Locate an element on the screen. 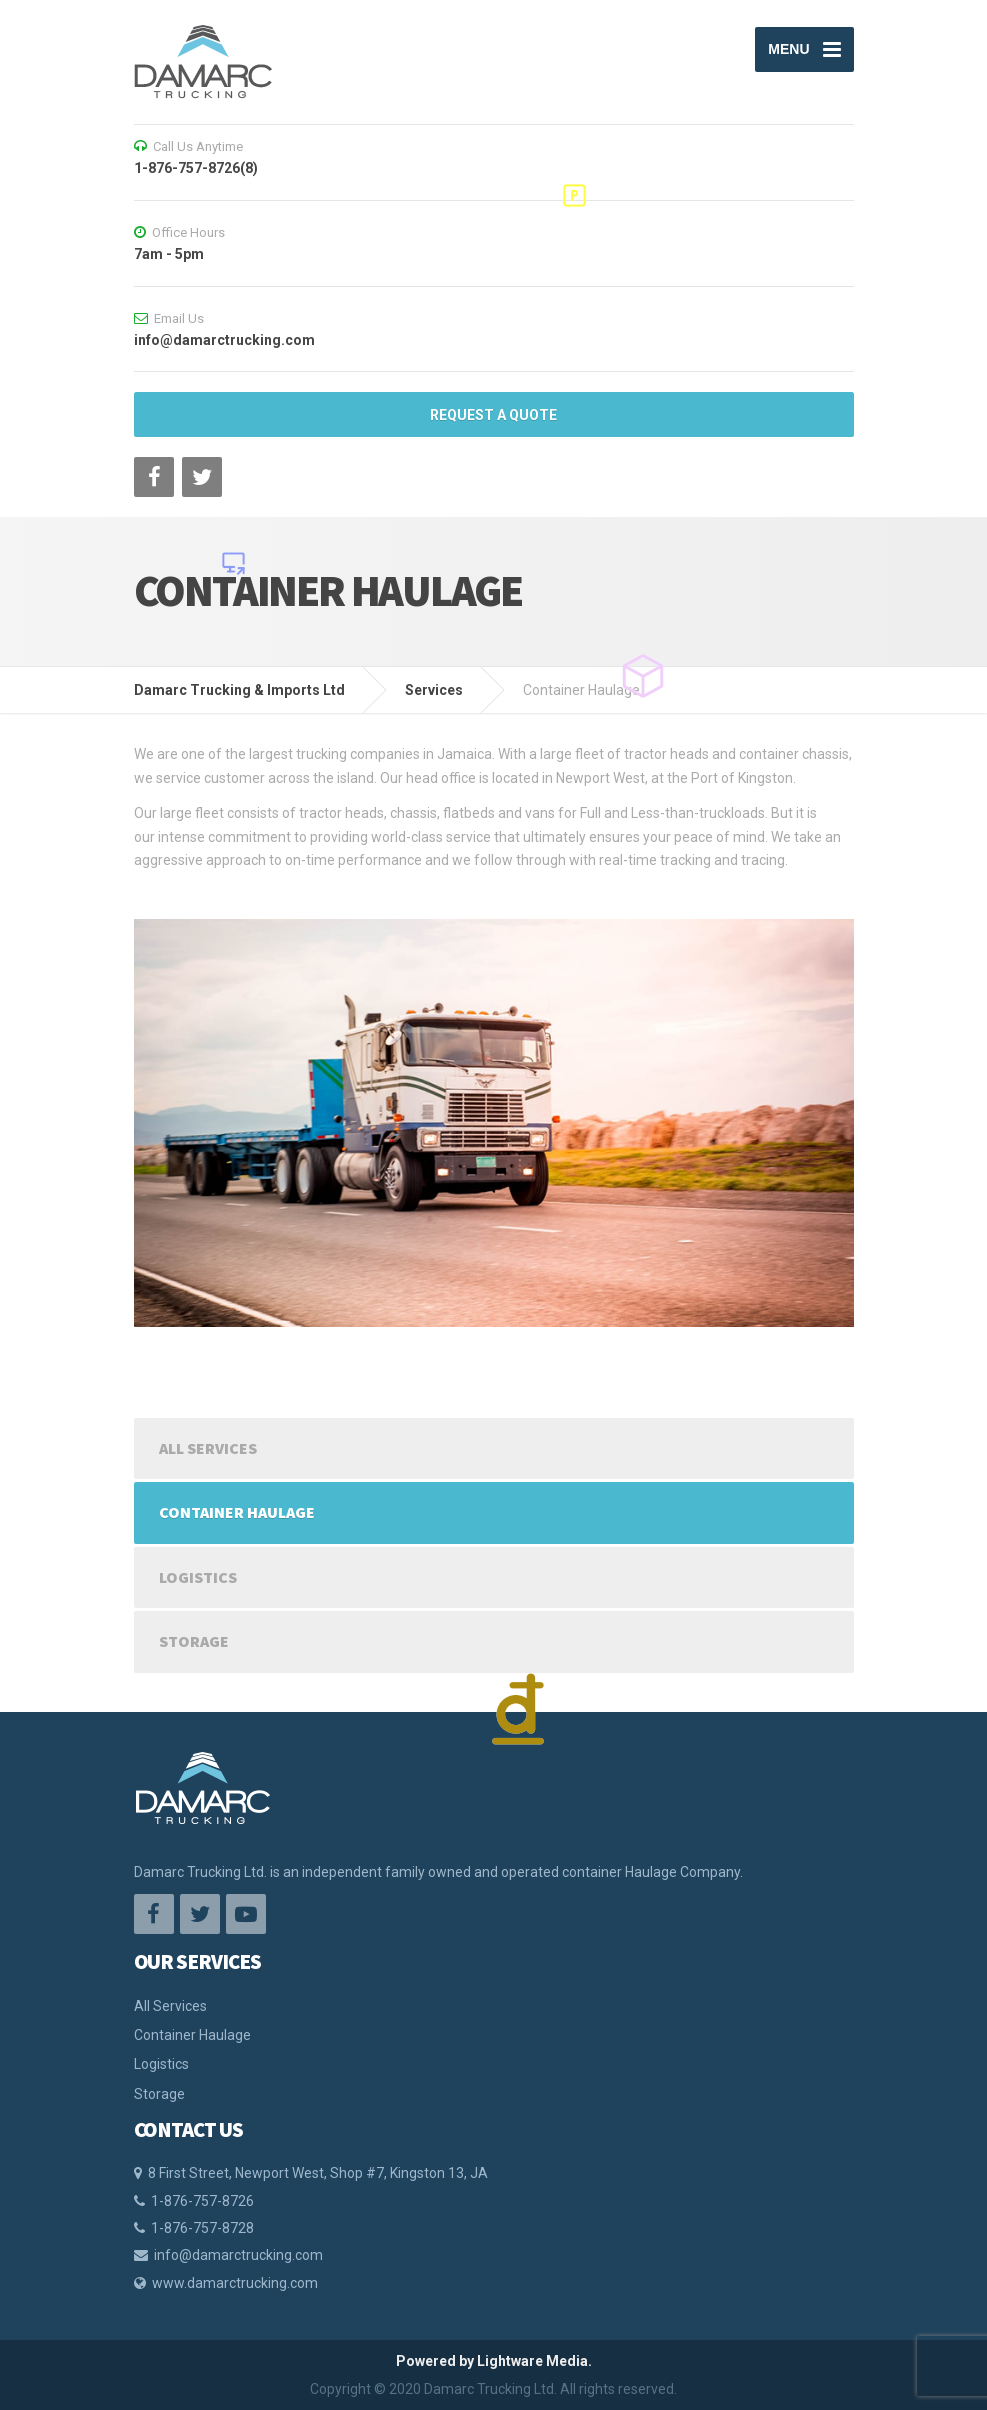  view 3D model or object is located at coordinates (643, 676).